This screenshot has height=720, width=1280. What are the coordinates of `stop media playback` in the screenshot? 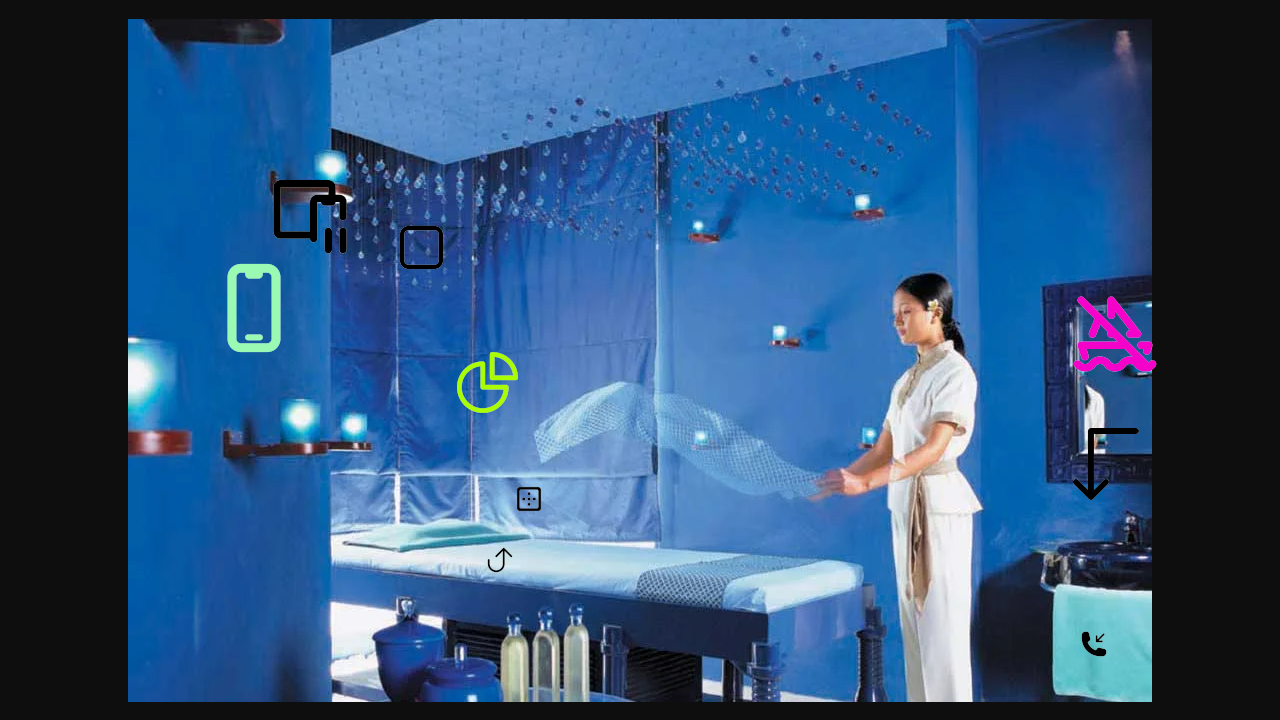 It's located at (421, 247).